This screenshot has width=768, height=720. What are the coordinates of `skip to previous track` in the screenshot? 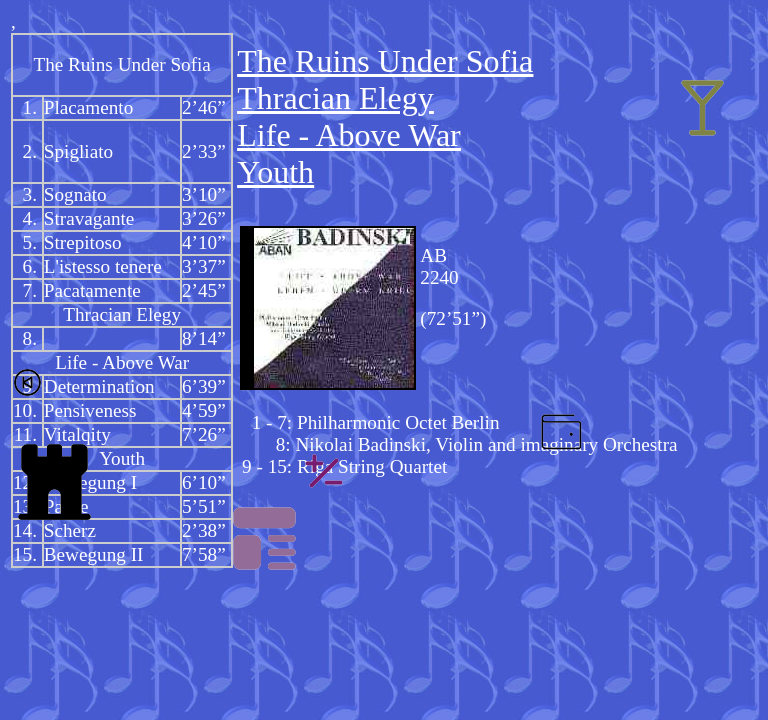 It's located at (27, 382).